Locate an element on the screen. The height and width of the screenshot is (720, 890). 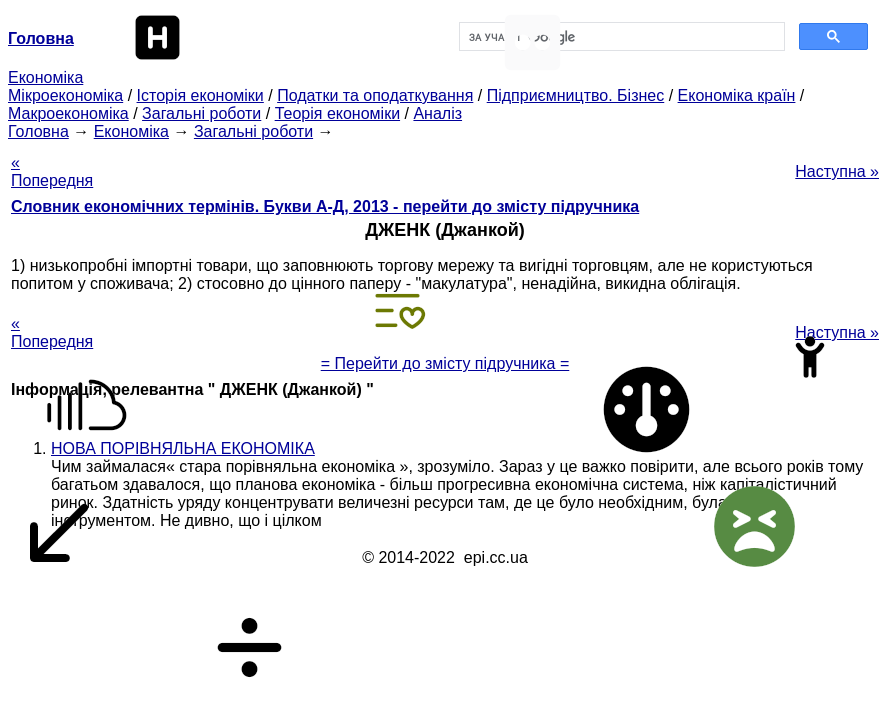
open SoundCloud app is located at coordinates (85, 407).